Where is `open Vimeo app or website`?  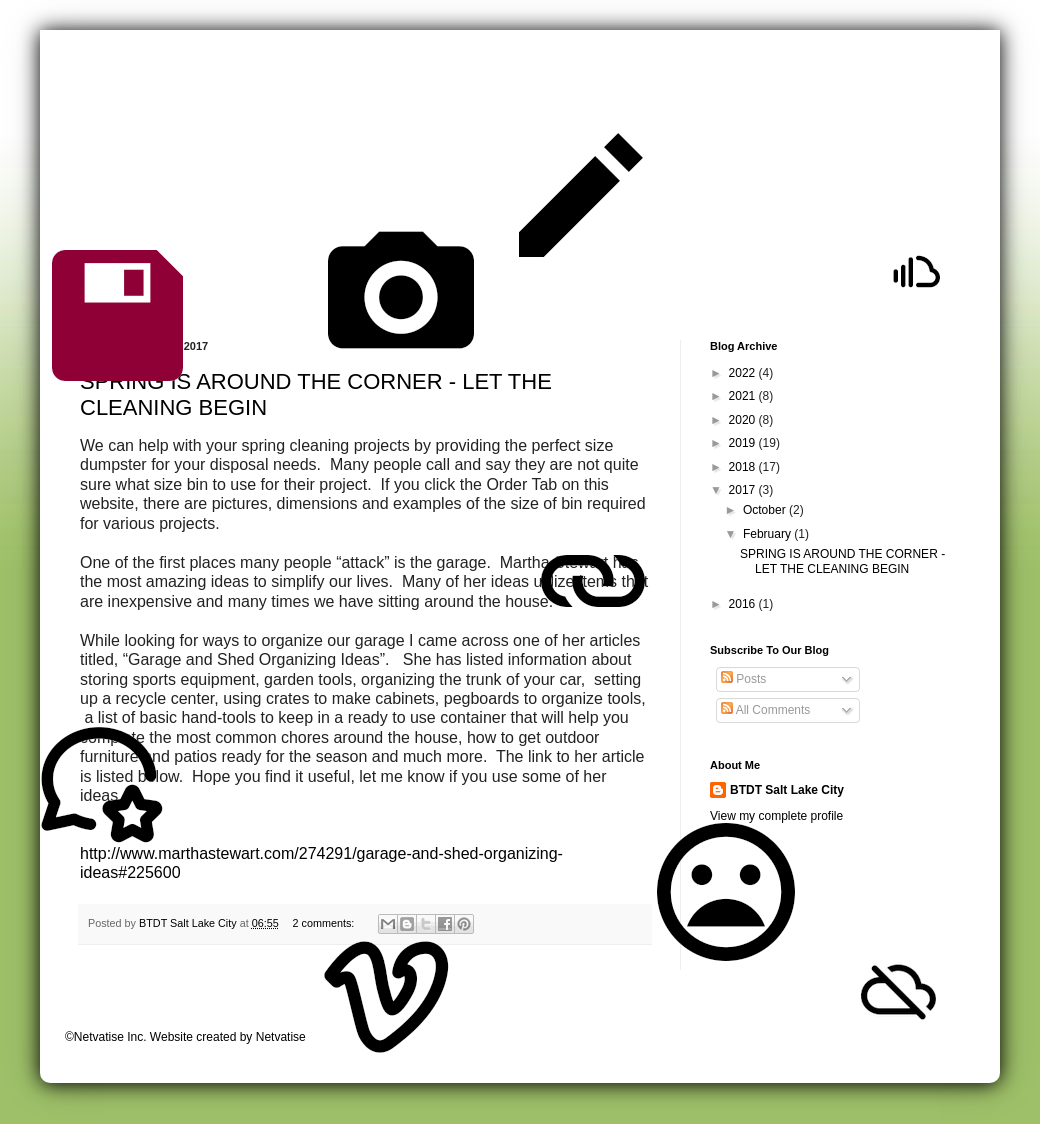
open Vimeo app or website is located at coordinates (386, 997).